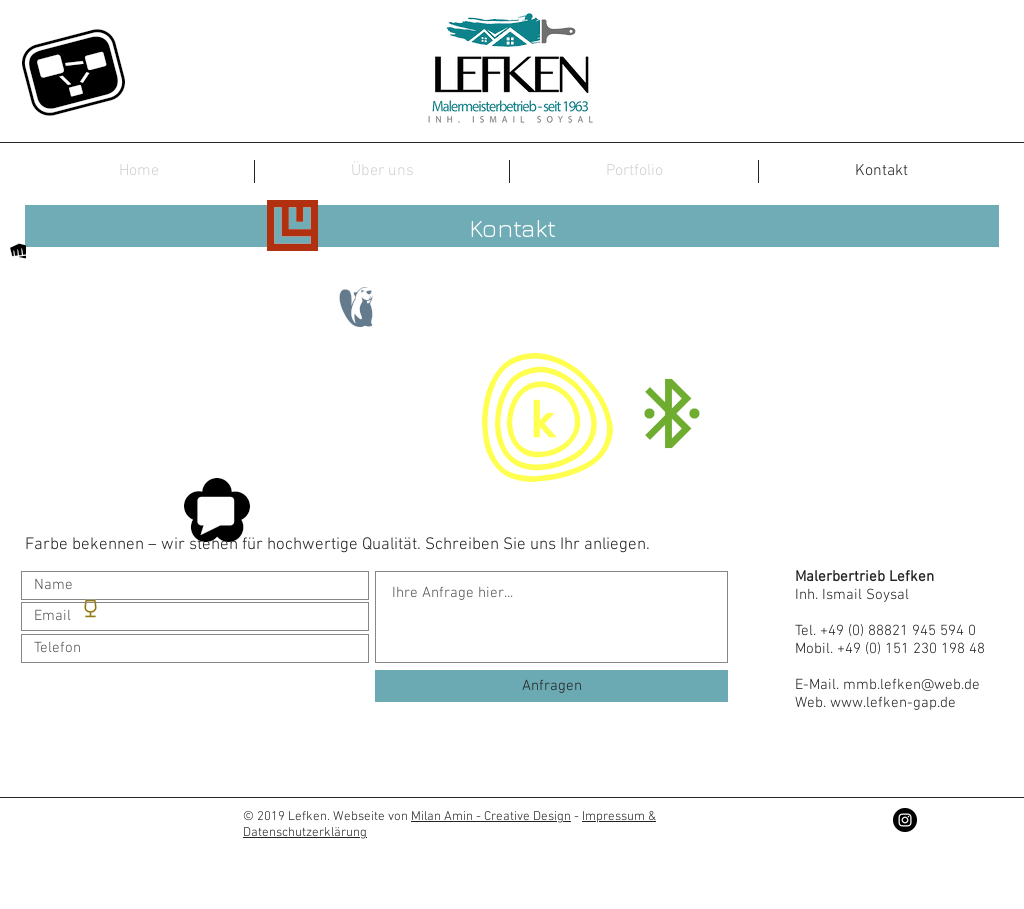 This screenshot has width=1024, height=909. I want to click on freedesktop.org project logo, so click(73, 72).